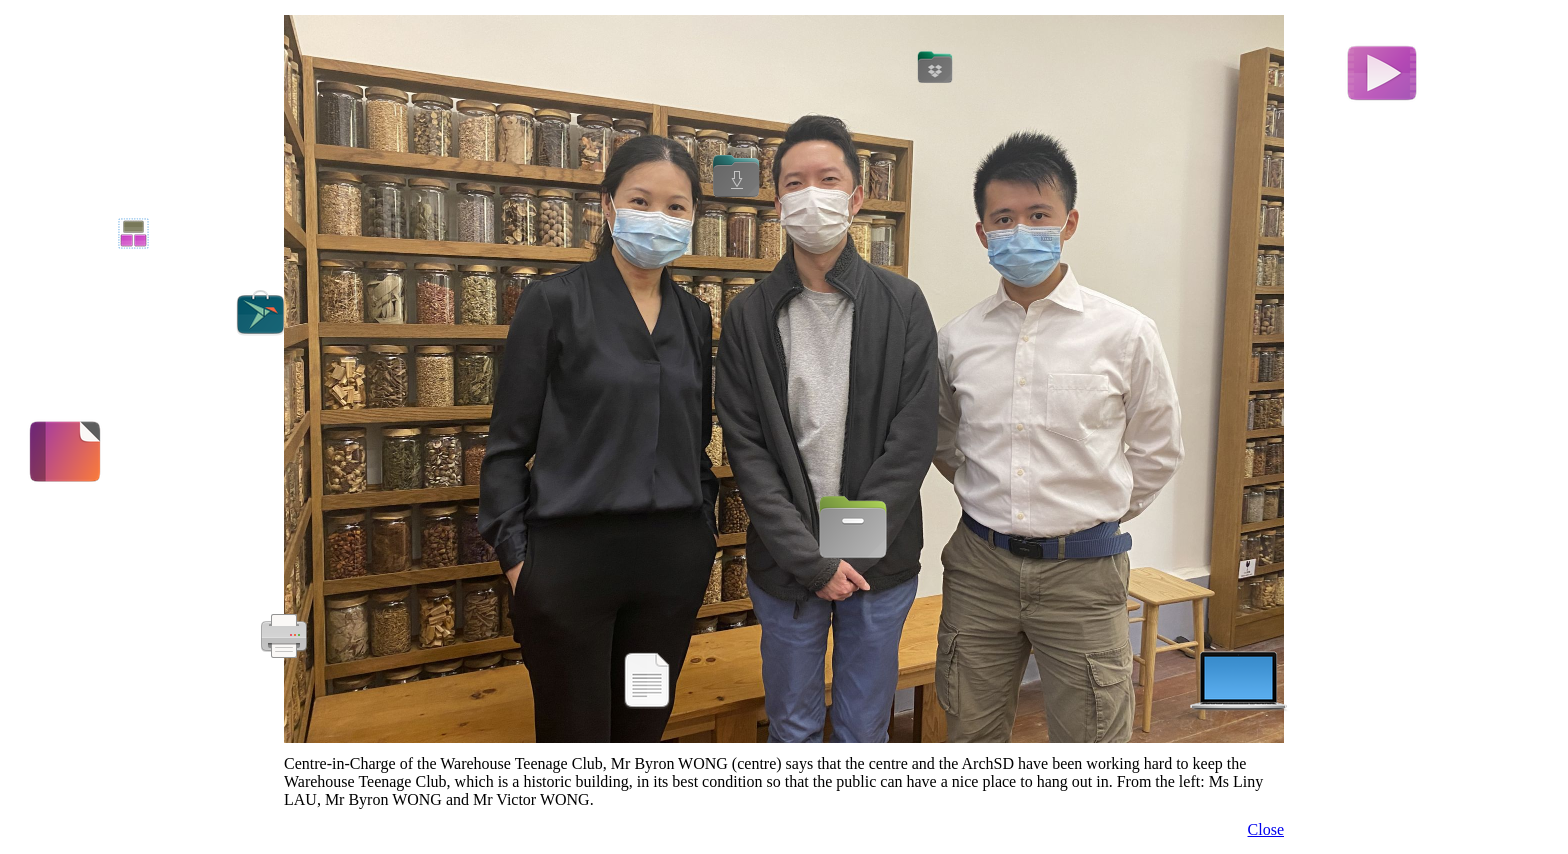 The height and width of the screenshot is (854, 1568). Describe the element at coordinates (1238, 674) in the screenshot. I see `represents this macbook pro device in system settings` at that location.